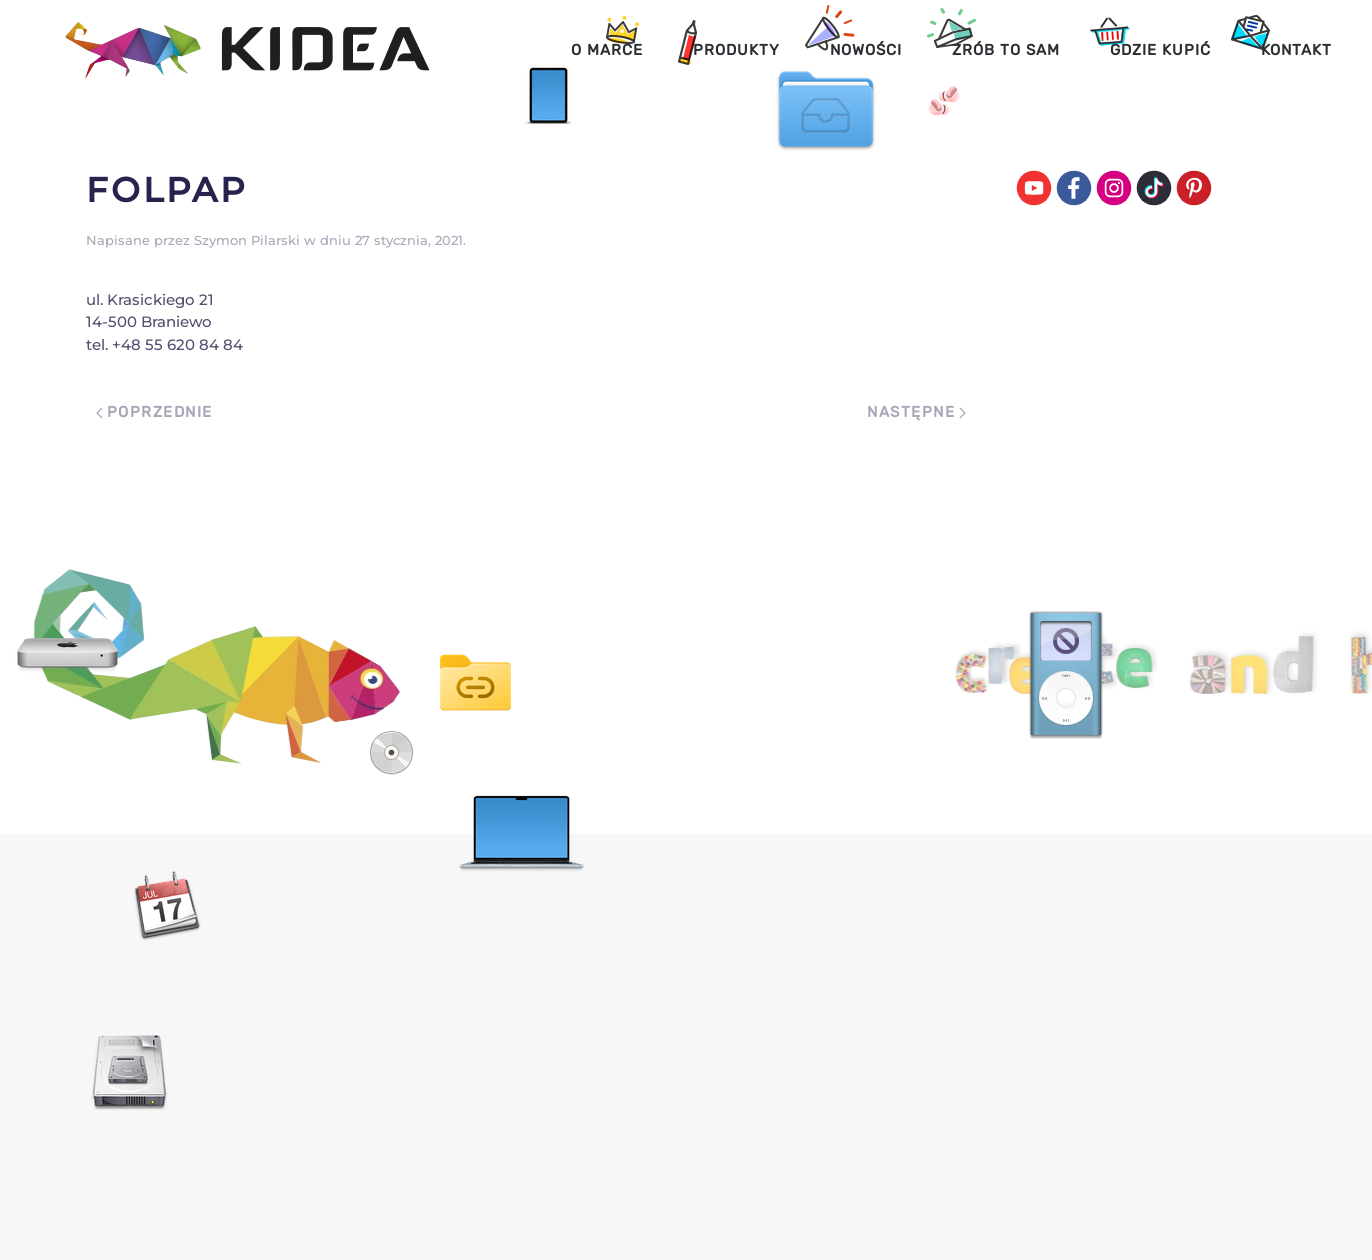 Image resolution: width=1372 pixels, height=1260 pixels. What do you see at coordinates (1066, 675) in the screenshot?
I see `iPod mini device not connected or unavailable` at bounding box center [1066, 675].